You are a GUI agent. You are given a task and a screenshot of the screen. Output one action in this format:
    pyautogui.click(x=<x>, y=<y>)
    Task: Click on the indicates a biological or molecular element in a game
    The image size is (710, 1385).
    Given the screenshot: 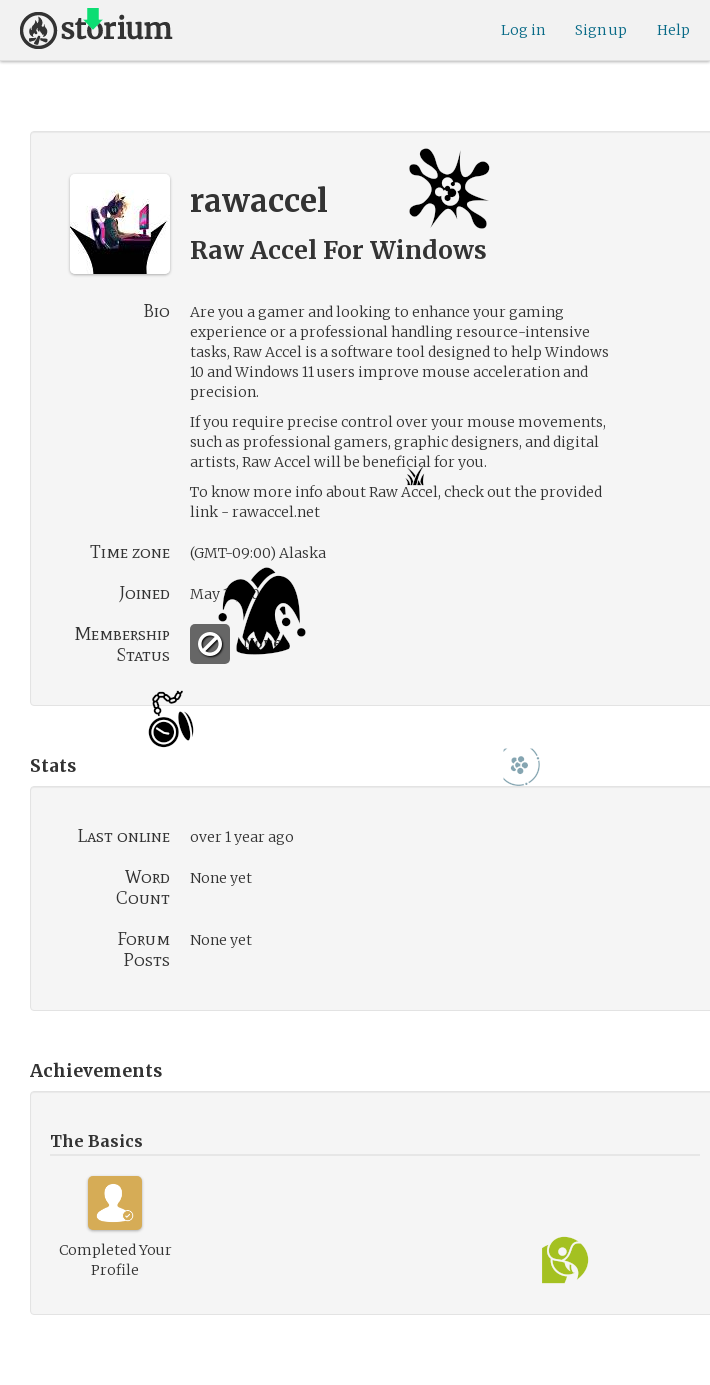 What is the action you would take?
    pyautogui.click(x=449, y=188)
    